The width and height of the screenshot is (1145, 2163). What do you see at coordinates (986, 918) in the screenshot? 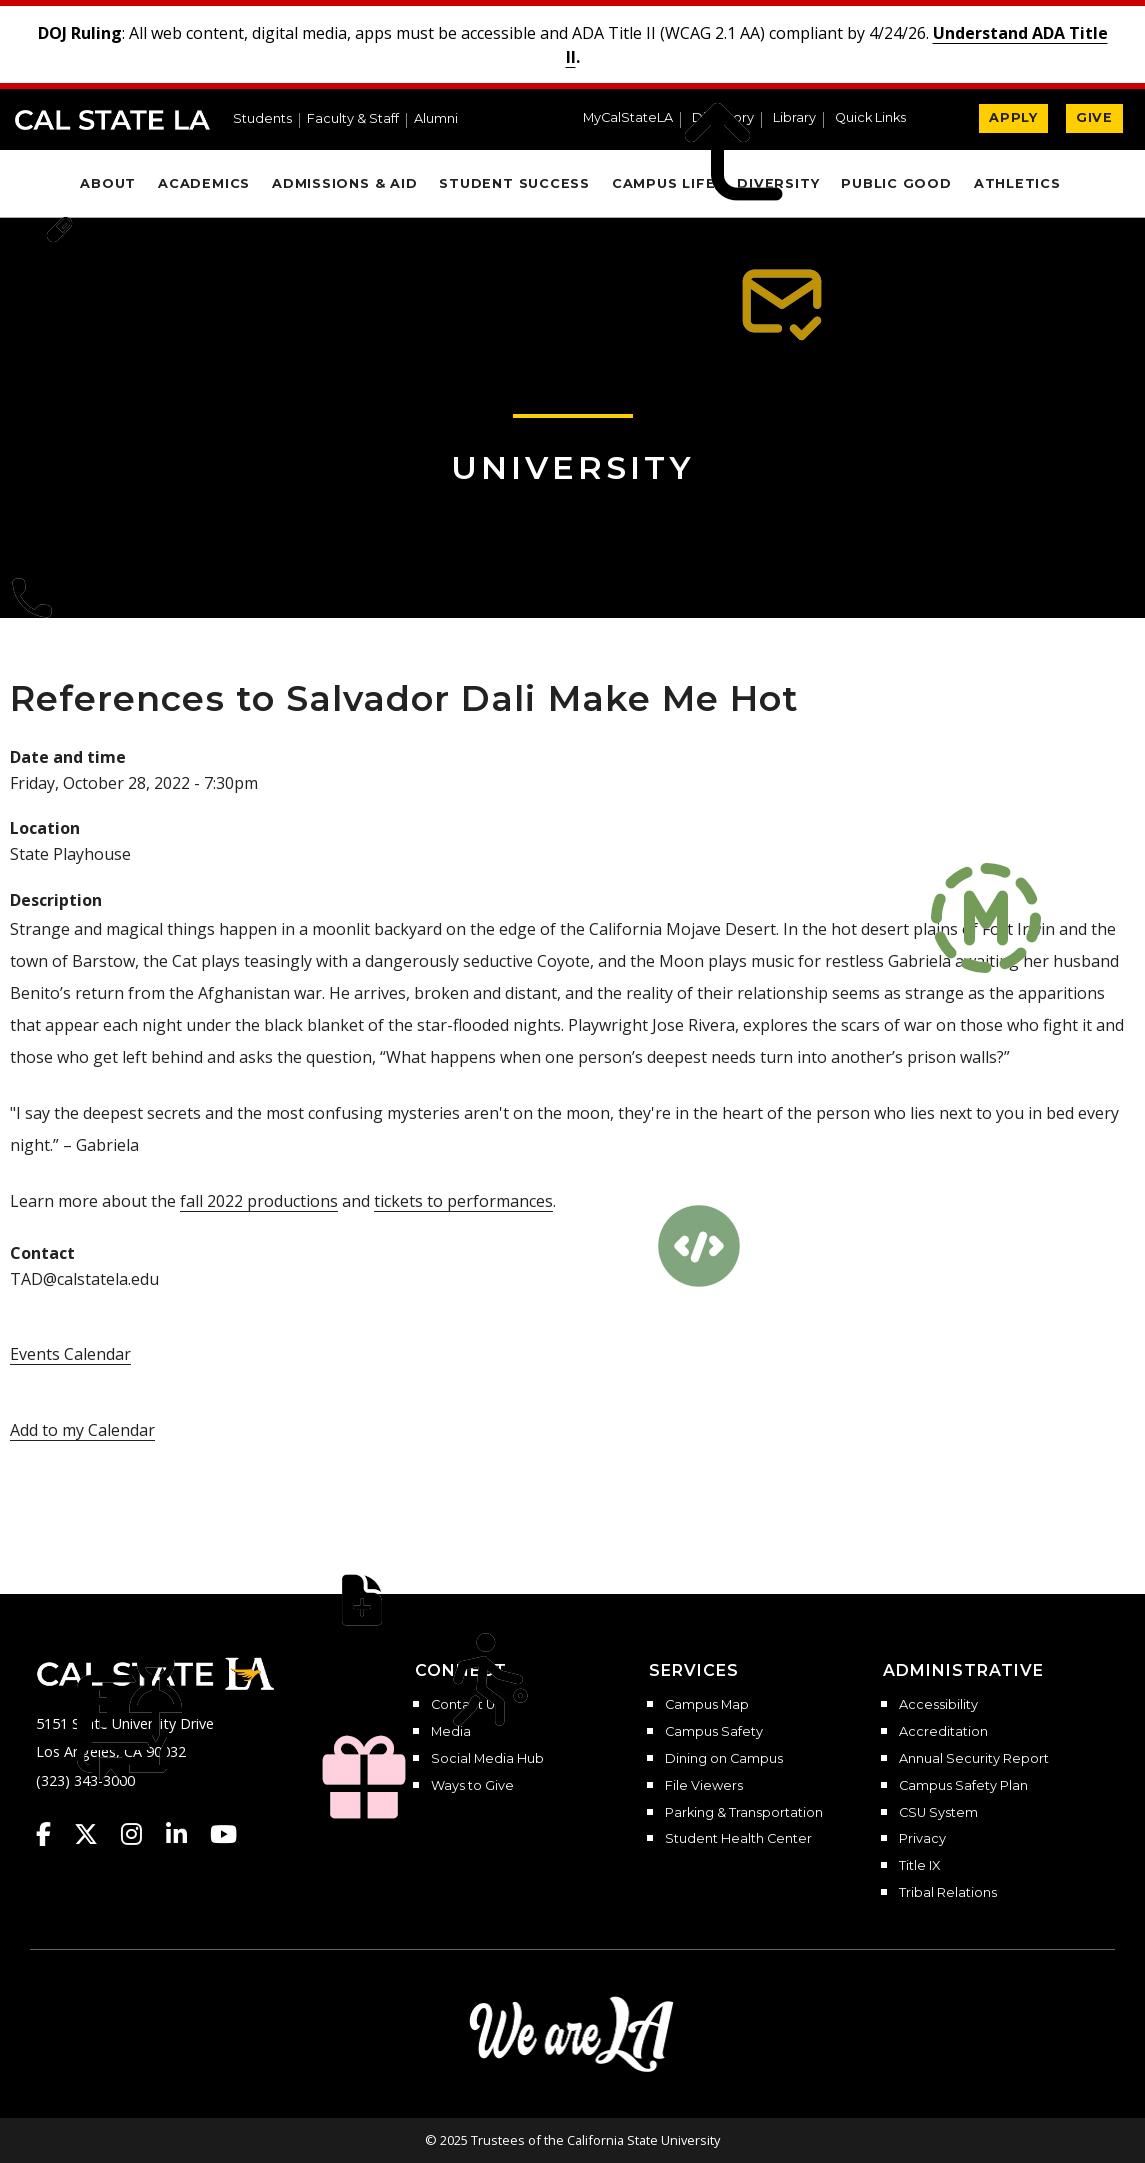
I see `indicates a pending or in-progress medium priority status` at bounding box center [986, 918].